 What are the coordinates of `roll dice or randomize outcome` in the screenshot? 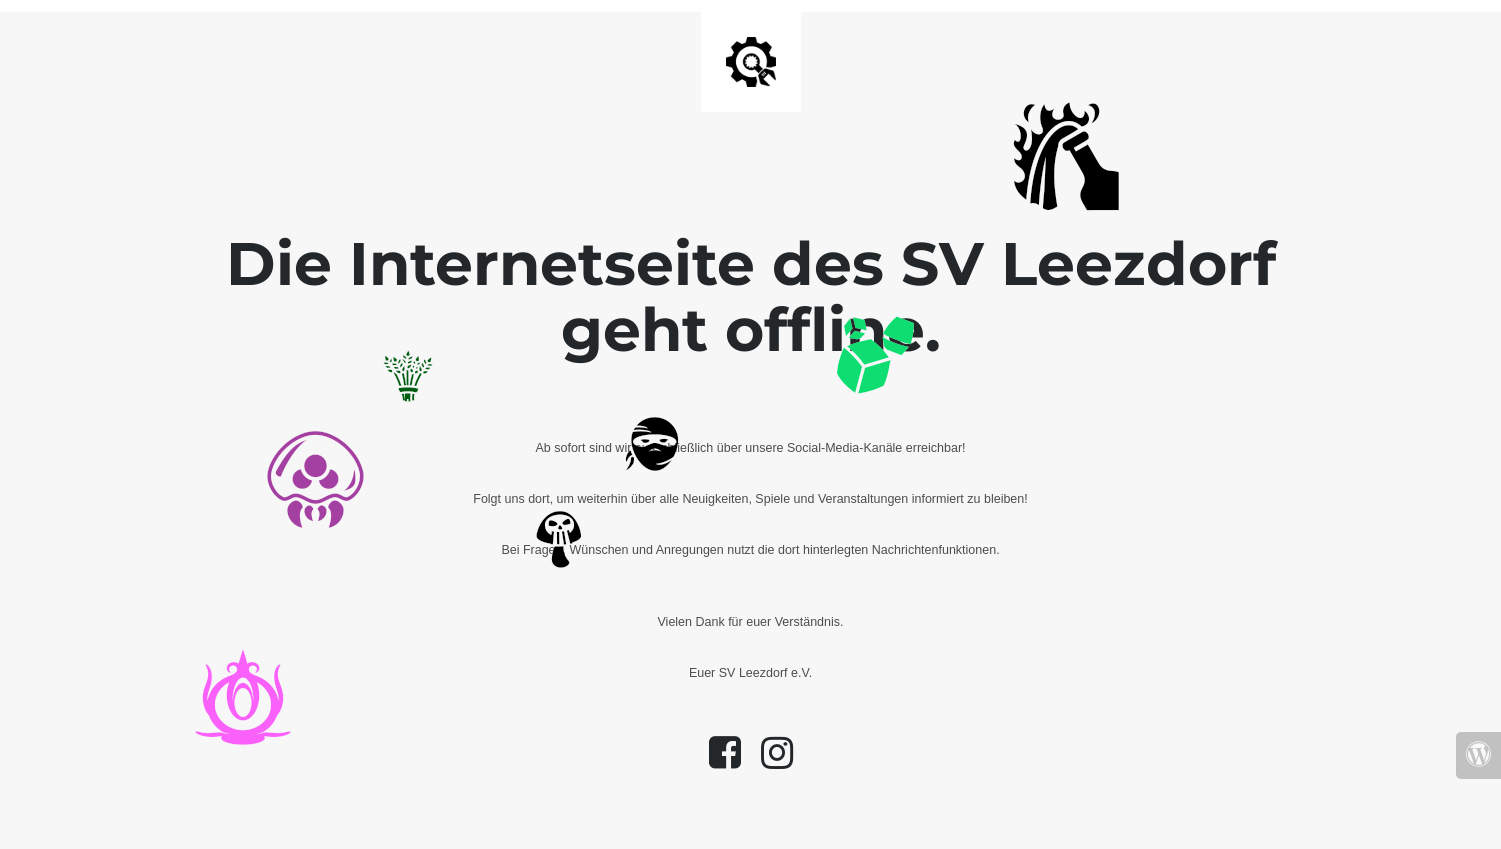 It's located at (875, 355).